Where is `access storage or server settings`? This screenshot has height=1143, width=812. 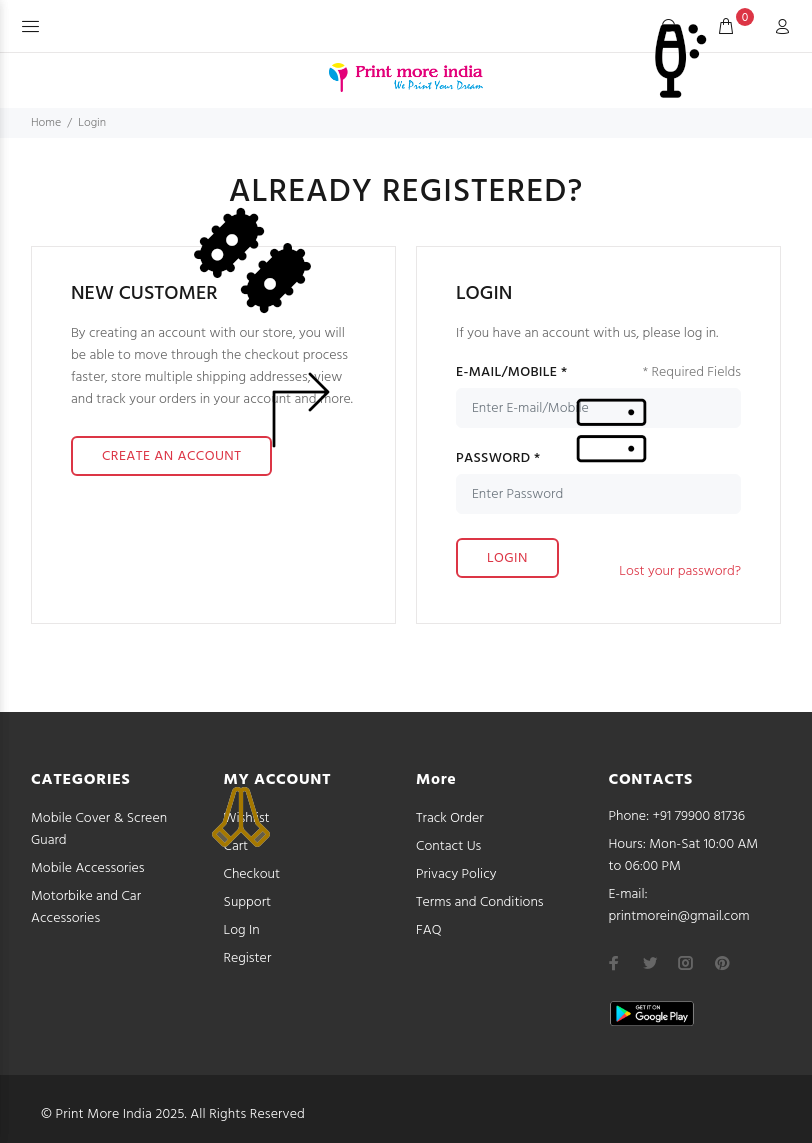
access storage or server settings is located at coordinates (611, 430).